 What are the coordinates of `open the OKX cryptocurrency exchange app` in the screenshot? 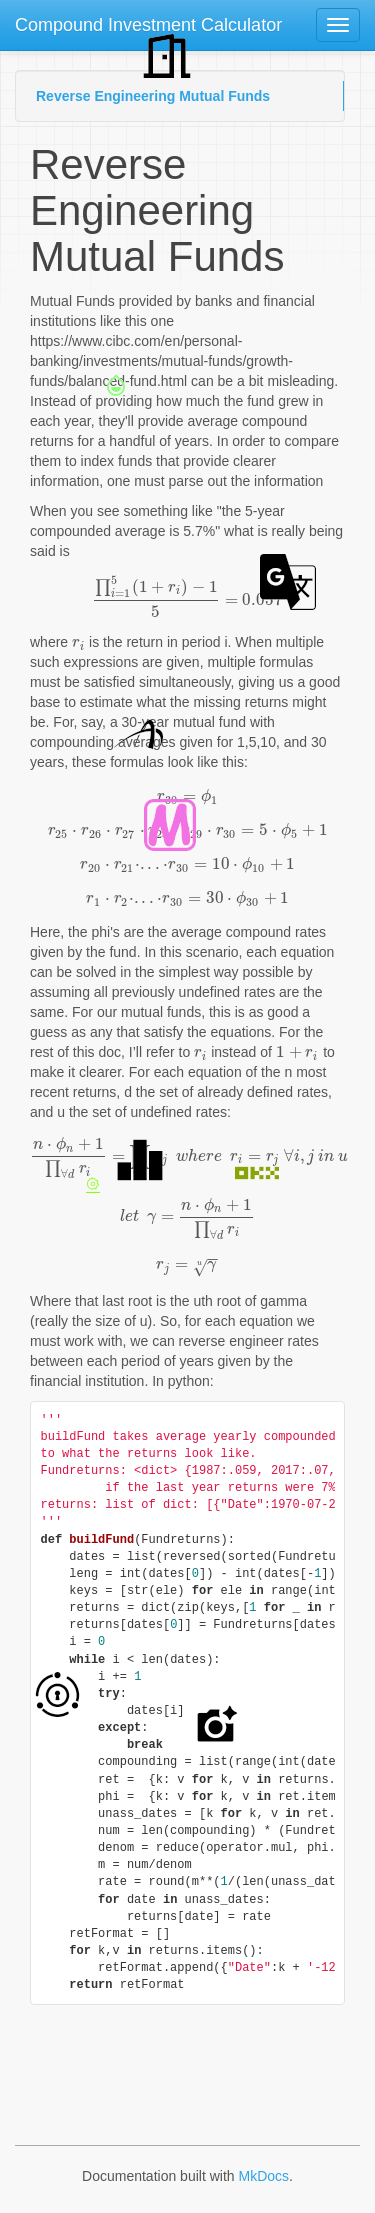 It's located at (257, 1173).